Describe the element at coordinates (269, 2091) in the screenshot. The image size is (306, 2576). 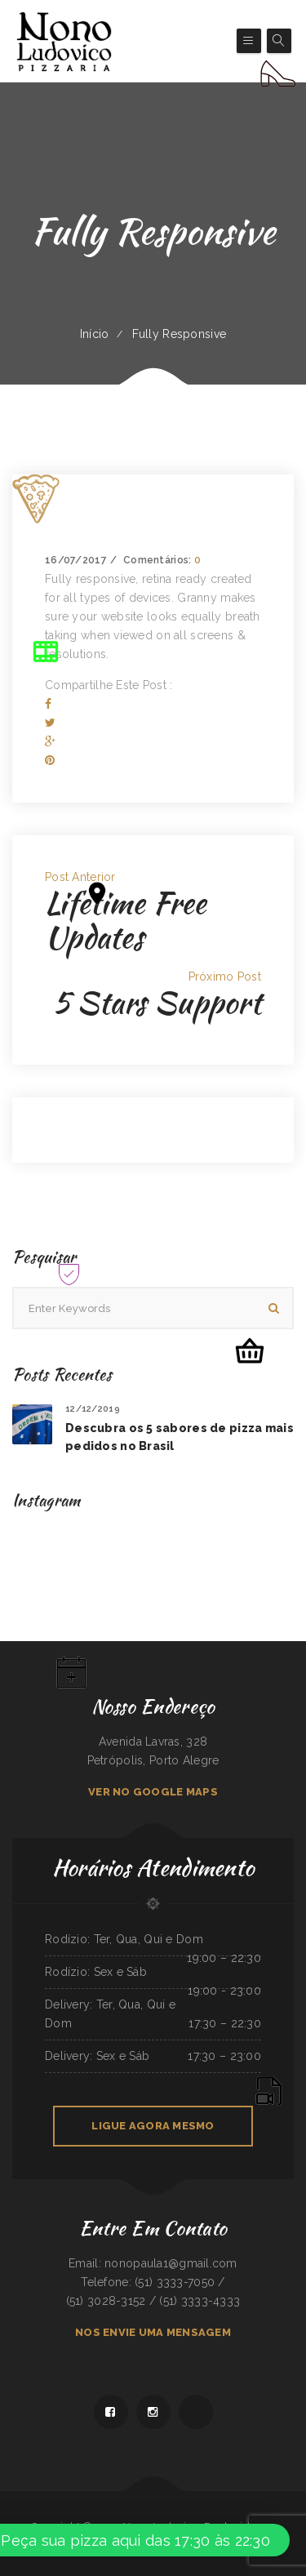
I see `video file attachment` at that location.